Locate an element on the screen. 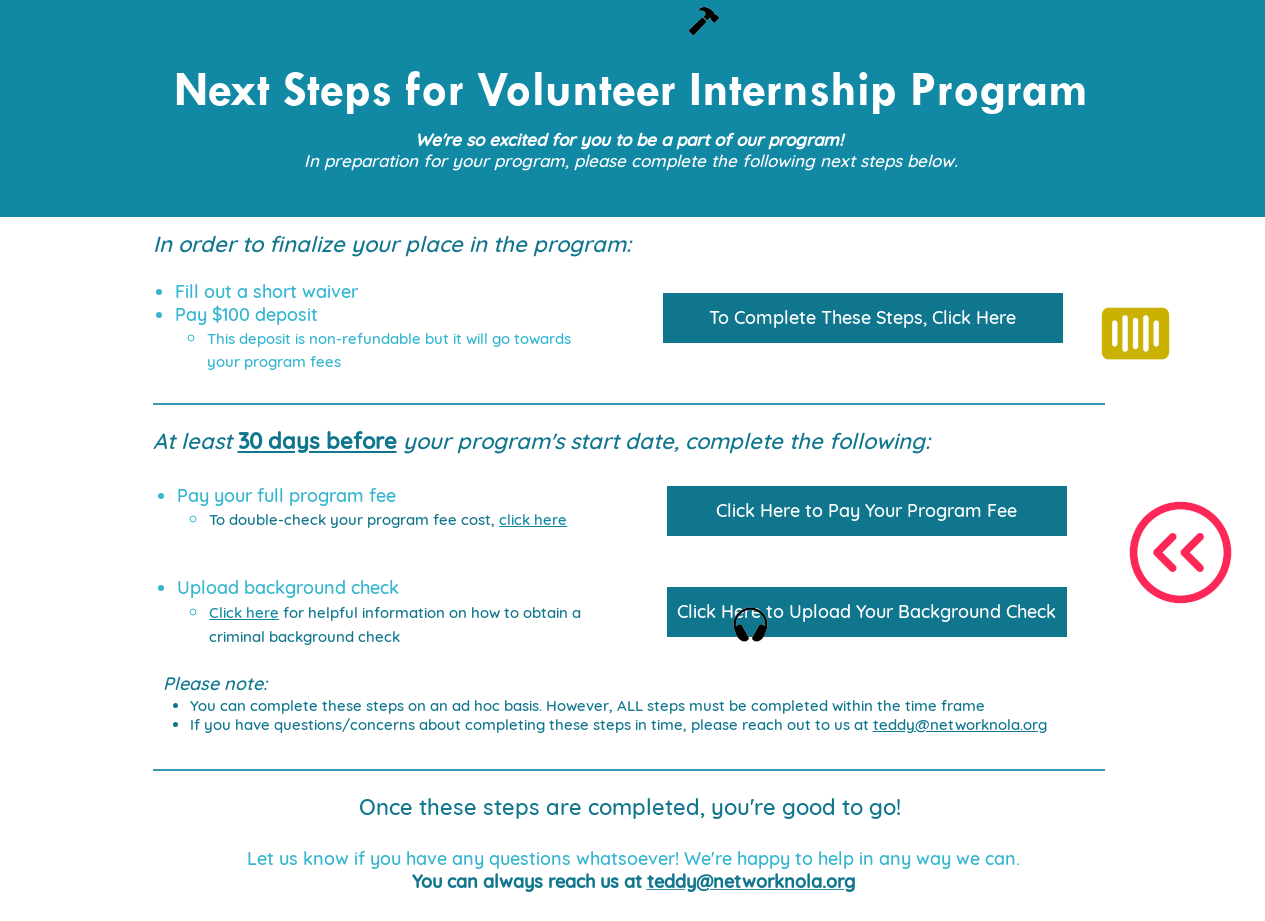 The image size is (1265, 921). go back to the beginning is located at coordinates (1180, 552).